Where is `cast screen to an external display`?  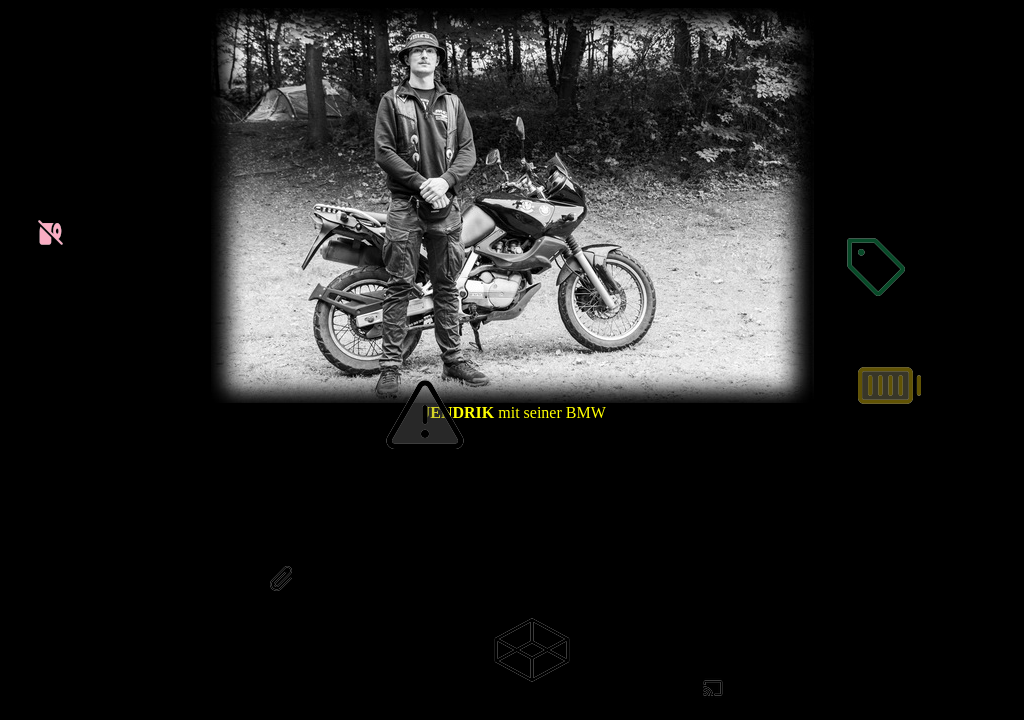
cast screen to an external display is located at coordinates (713, 688).